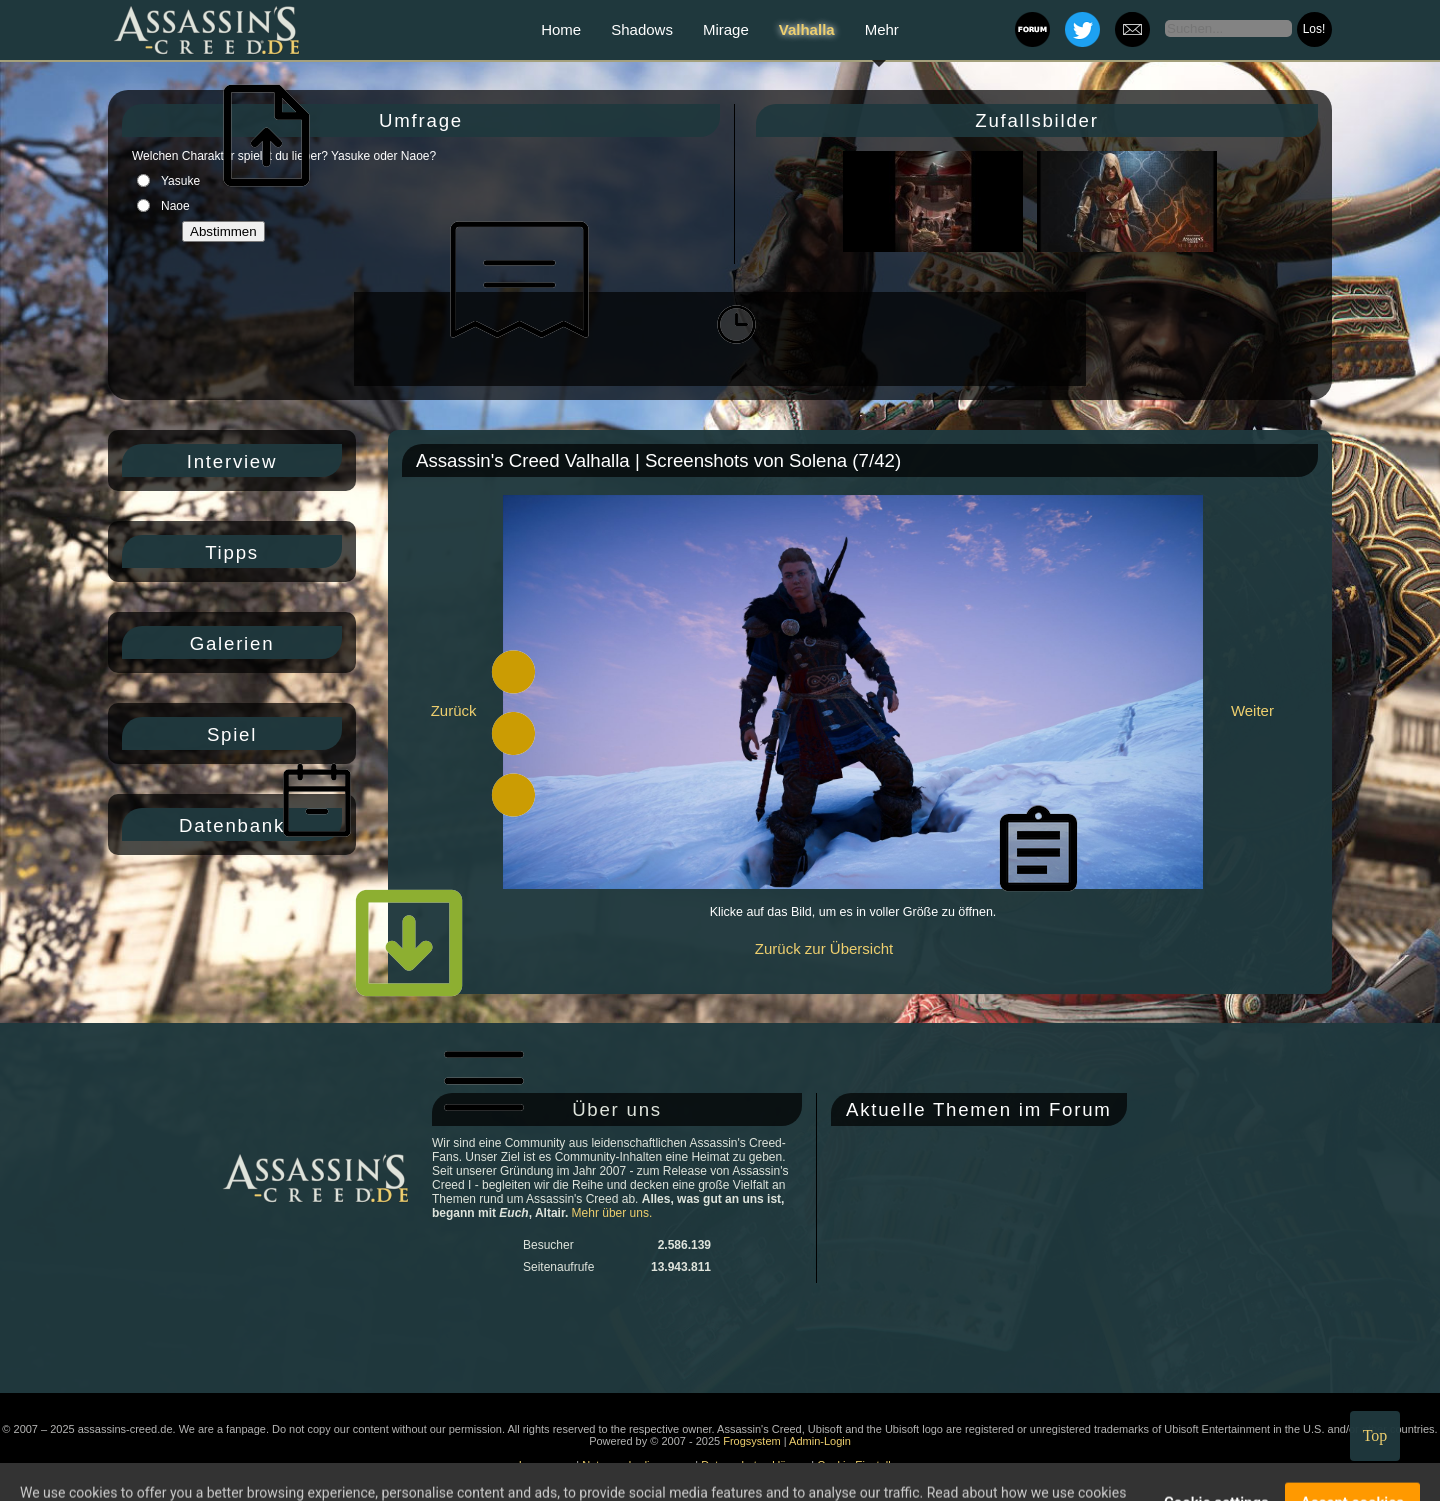 This screenshot has height=1501, width=1440. Describe the element at coordinates (513, 733) in the screenshot. I see `open more options menu` at that location.